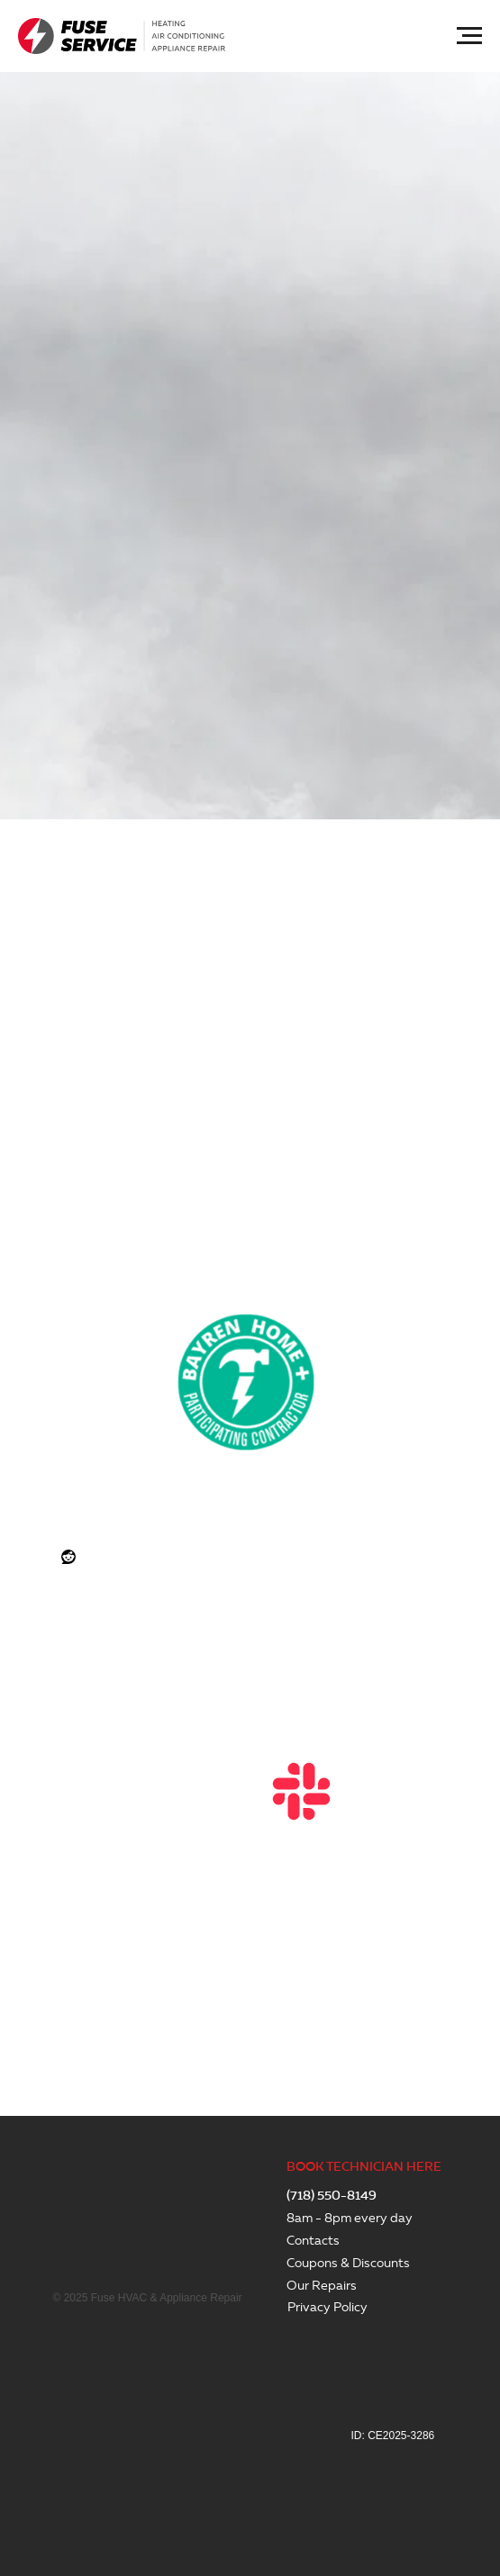 The width and height of the screenshot is (500, 2576). Describe the element at coordinates (301, 1791) in the screenshot. I see `open Slack messaging app` at that location.